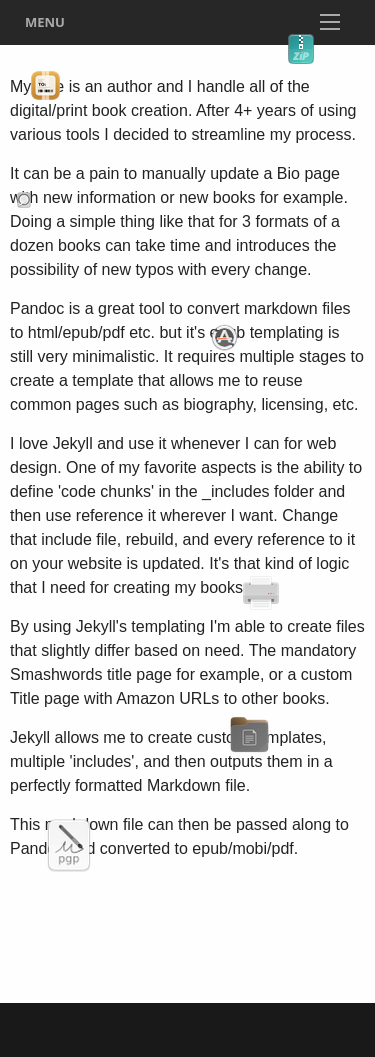  Describe the element at coordinates (24, 200) in the screenshot. I see `open gnome disk utility application` at that location.